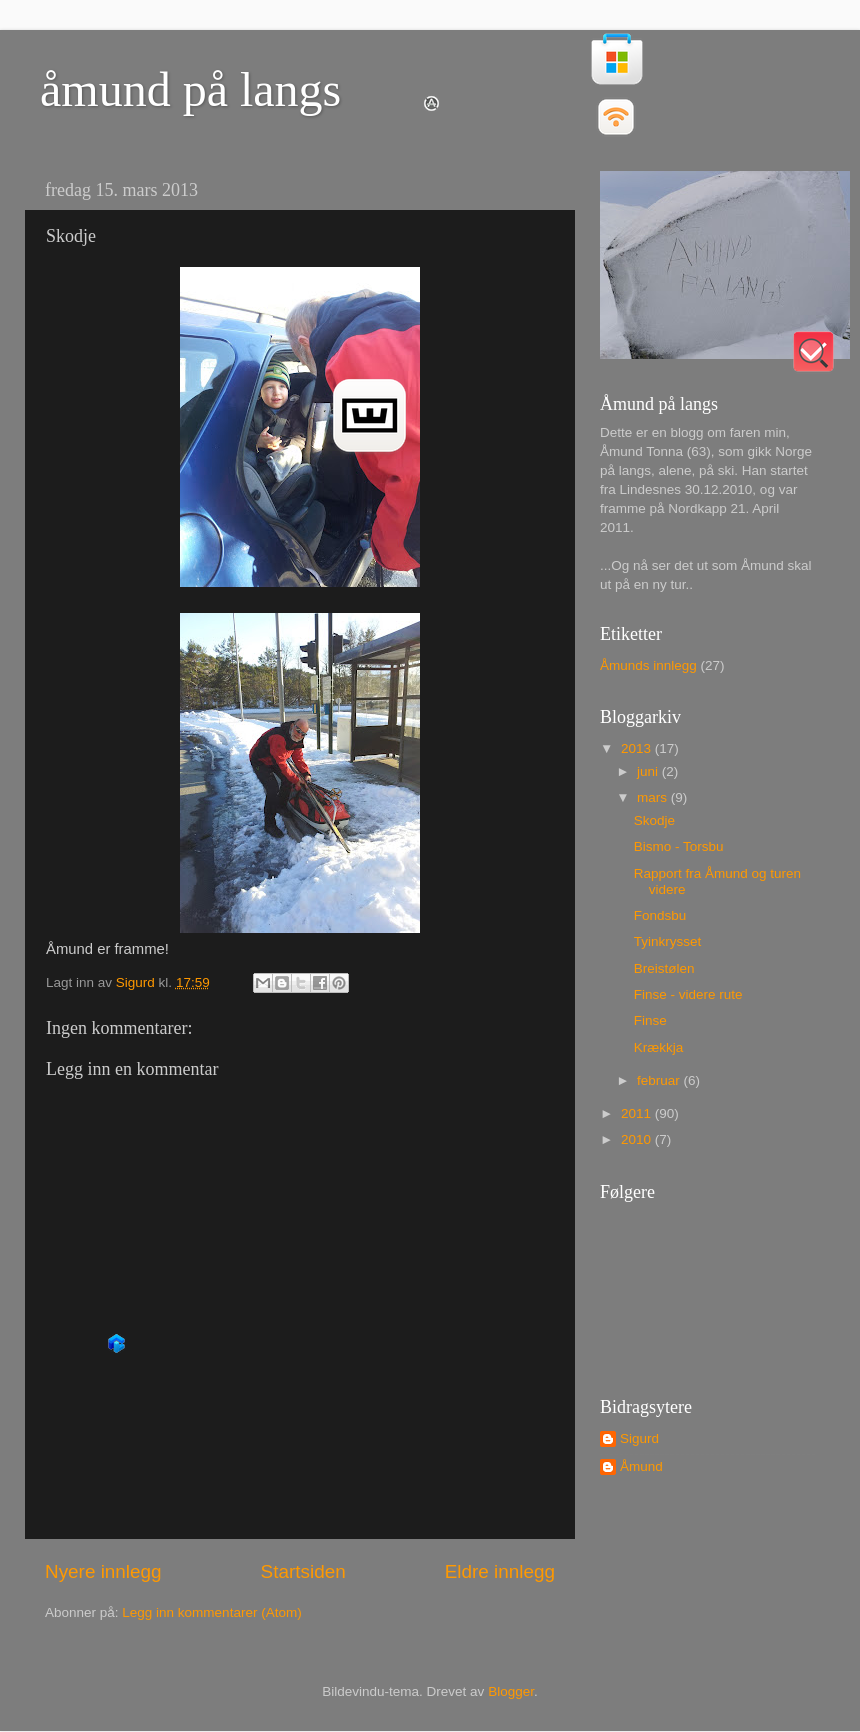 This screenshot has width=860, height=1732. I want to click on check for available software updates, so click(431, 103).